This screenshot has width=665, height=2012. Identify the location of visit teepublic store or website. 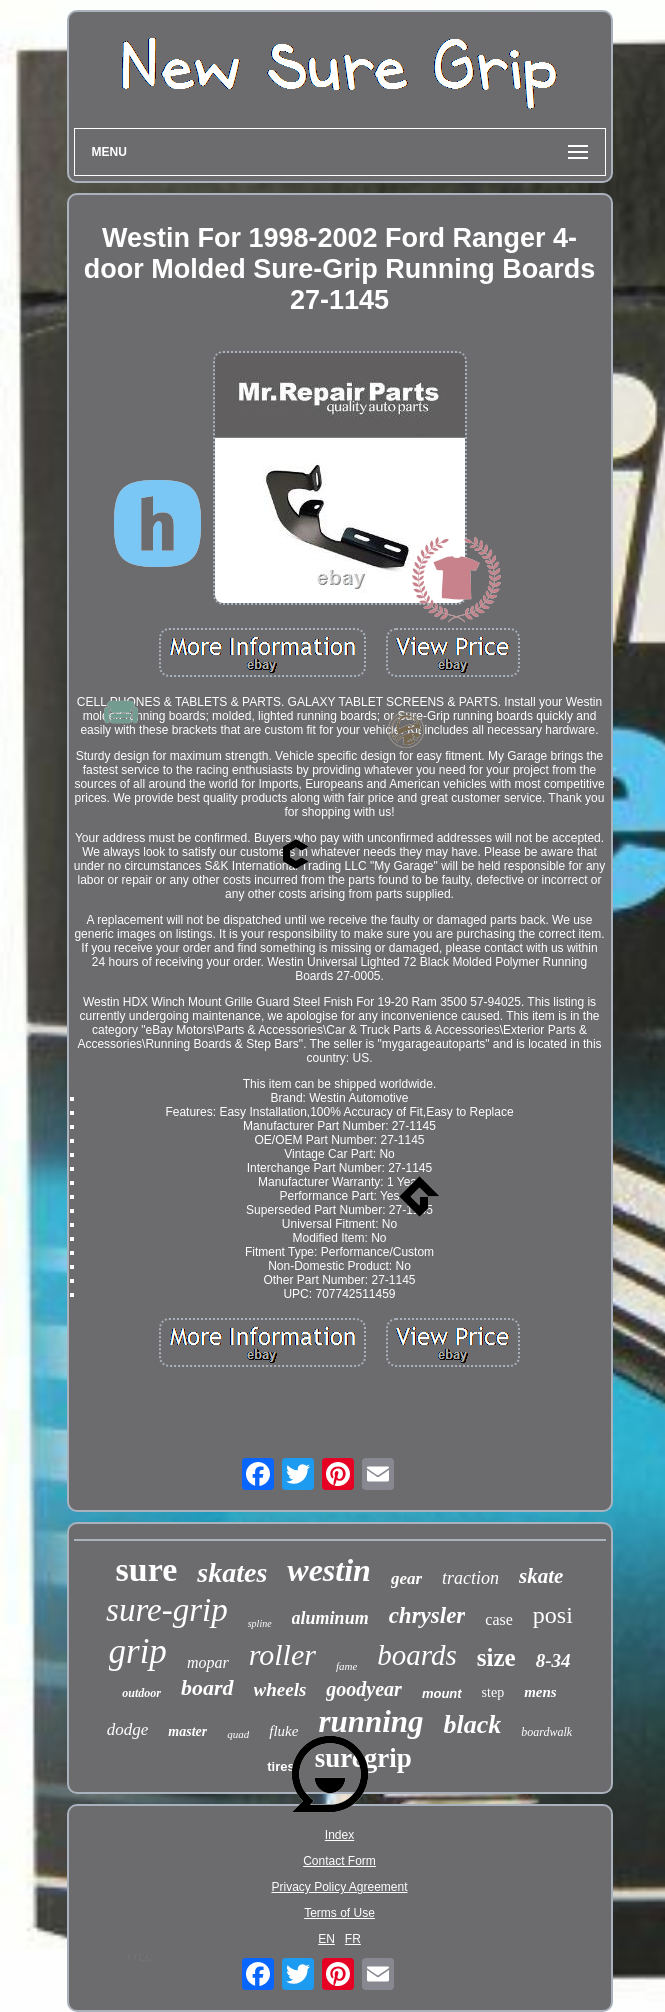
(456, 579).